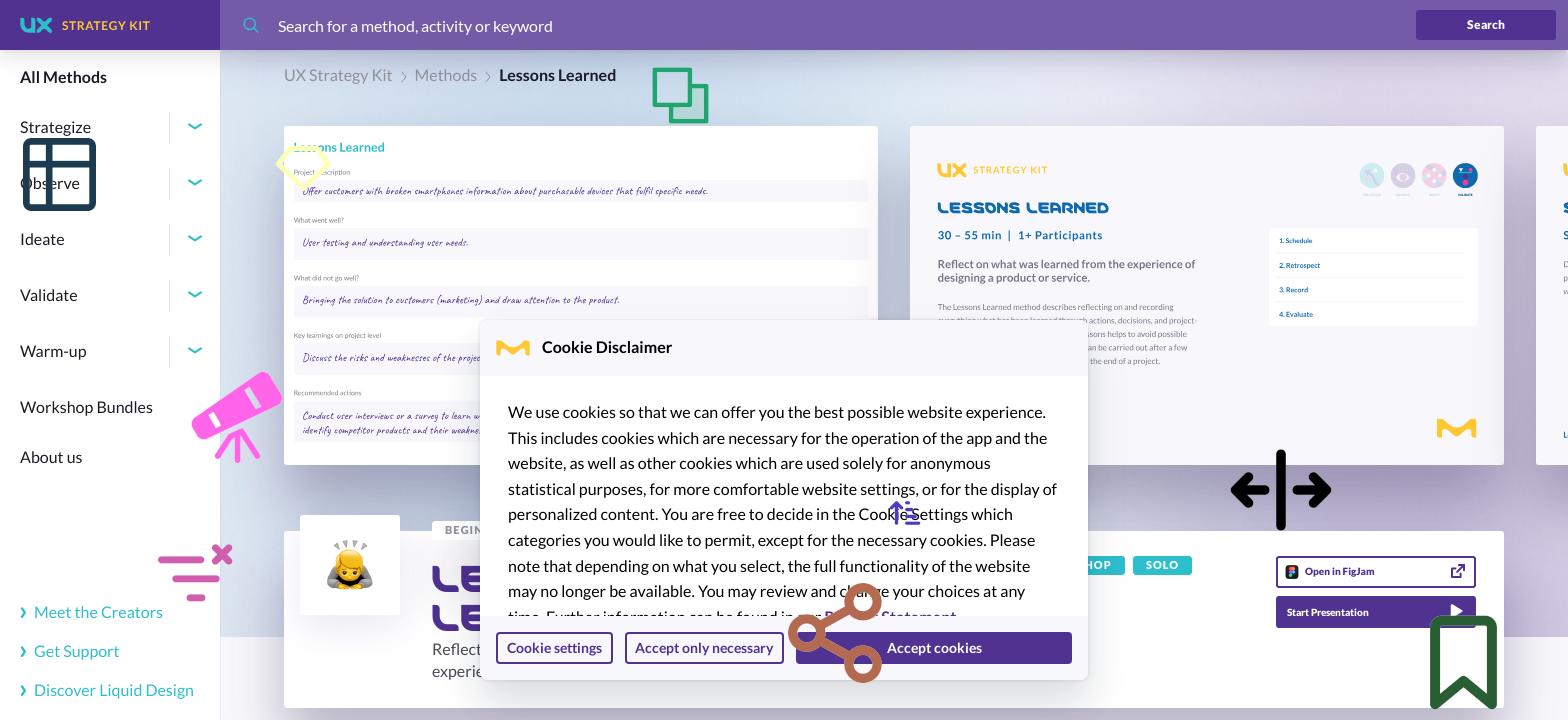  What do you see at coordinates (1281, 490) in the screenshot?
I see `expand content horizontally` at bounding box center [1281, 490].